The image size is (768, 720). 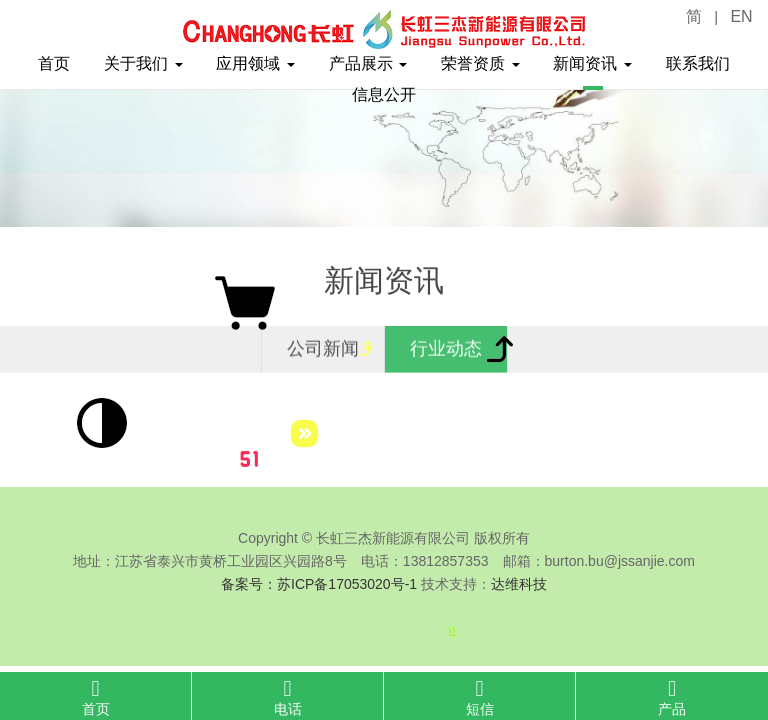 What do you see at coordinates (102, 423) in the screenshot?
I see `adjust display contrast settings` at bounding box center [102, 423].